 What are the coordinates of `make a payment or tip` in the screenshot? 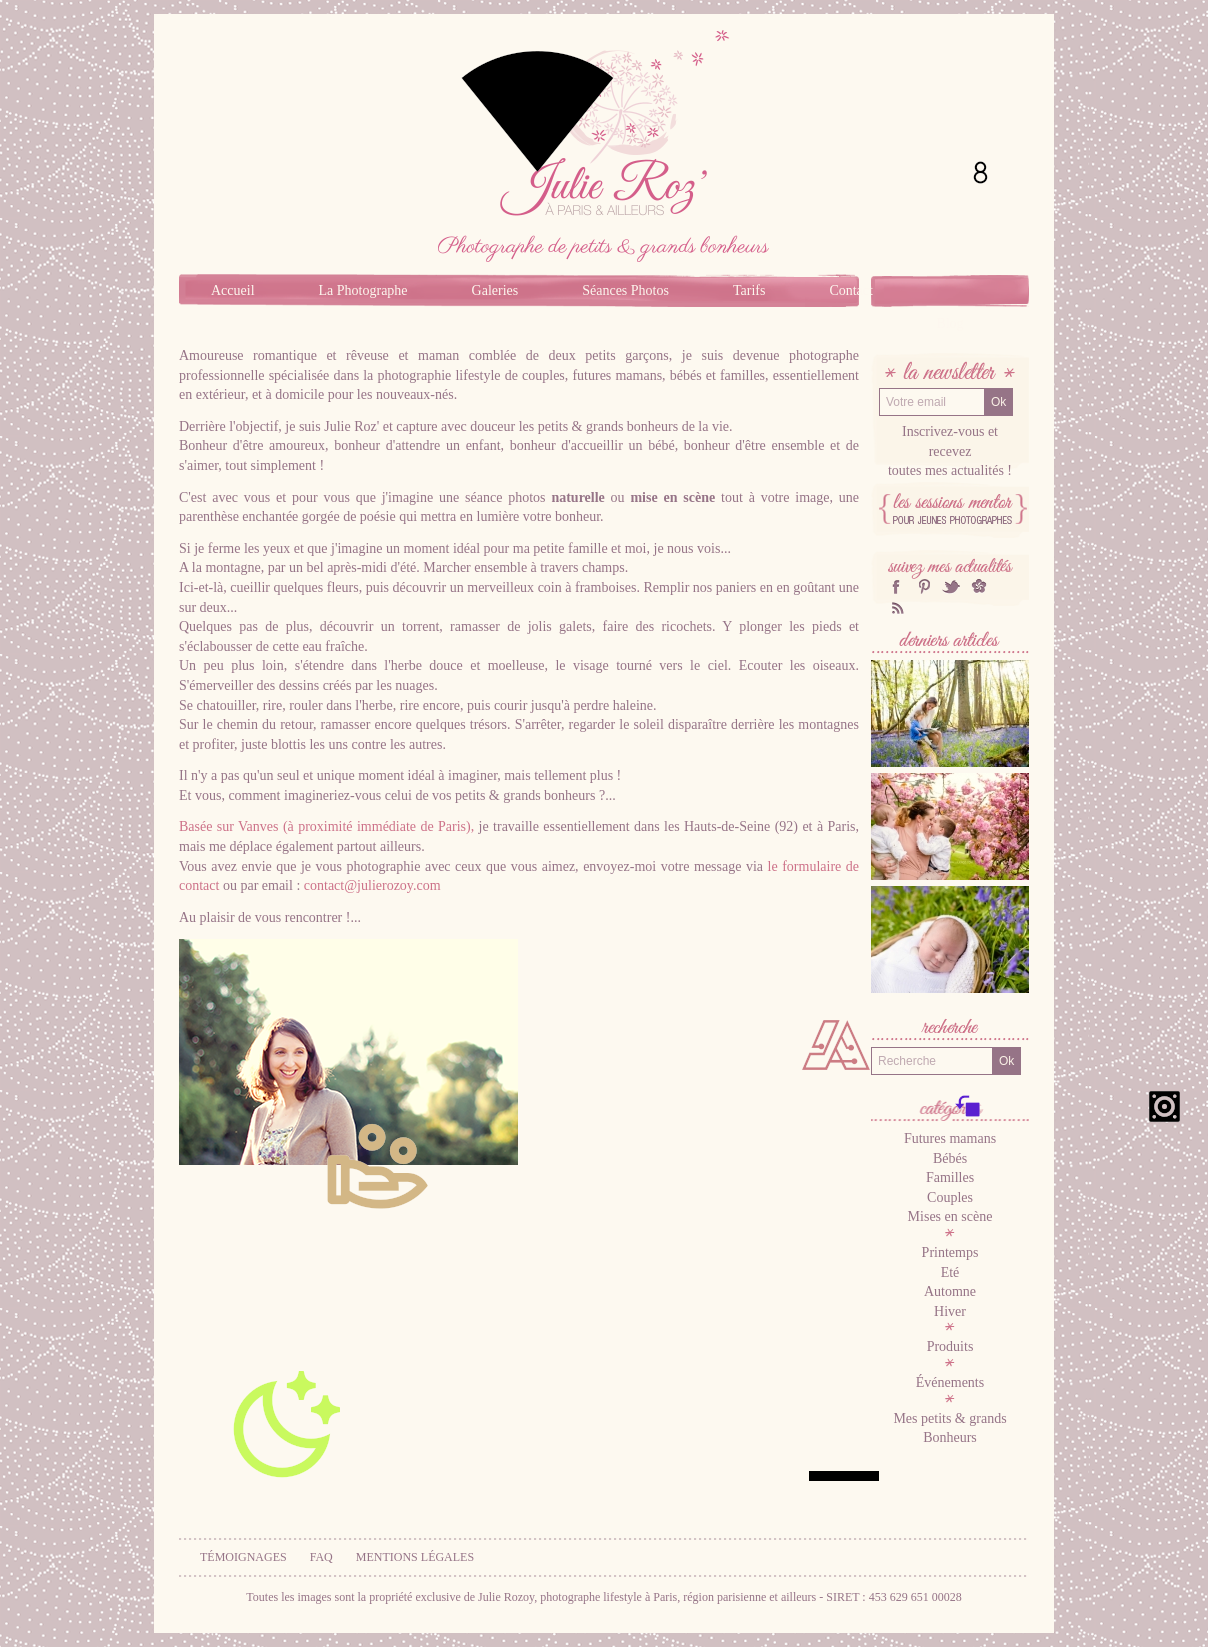 It's located at (376, 1168).